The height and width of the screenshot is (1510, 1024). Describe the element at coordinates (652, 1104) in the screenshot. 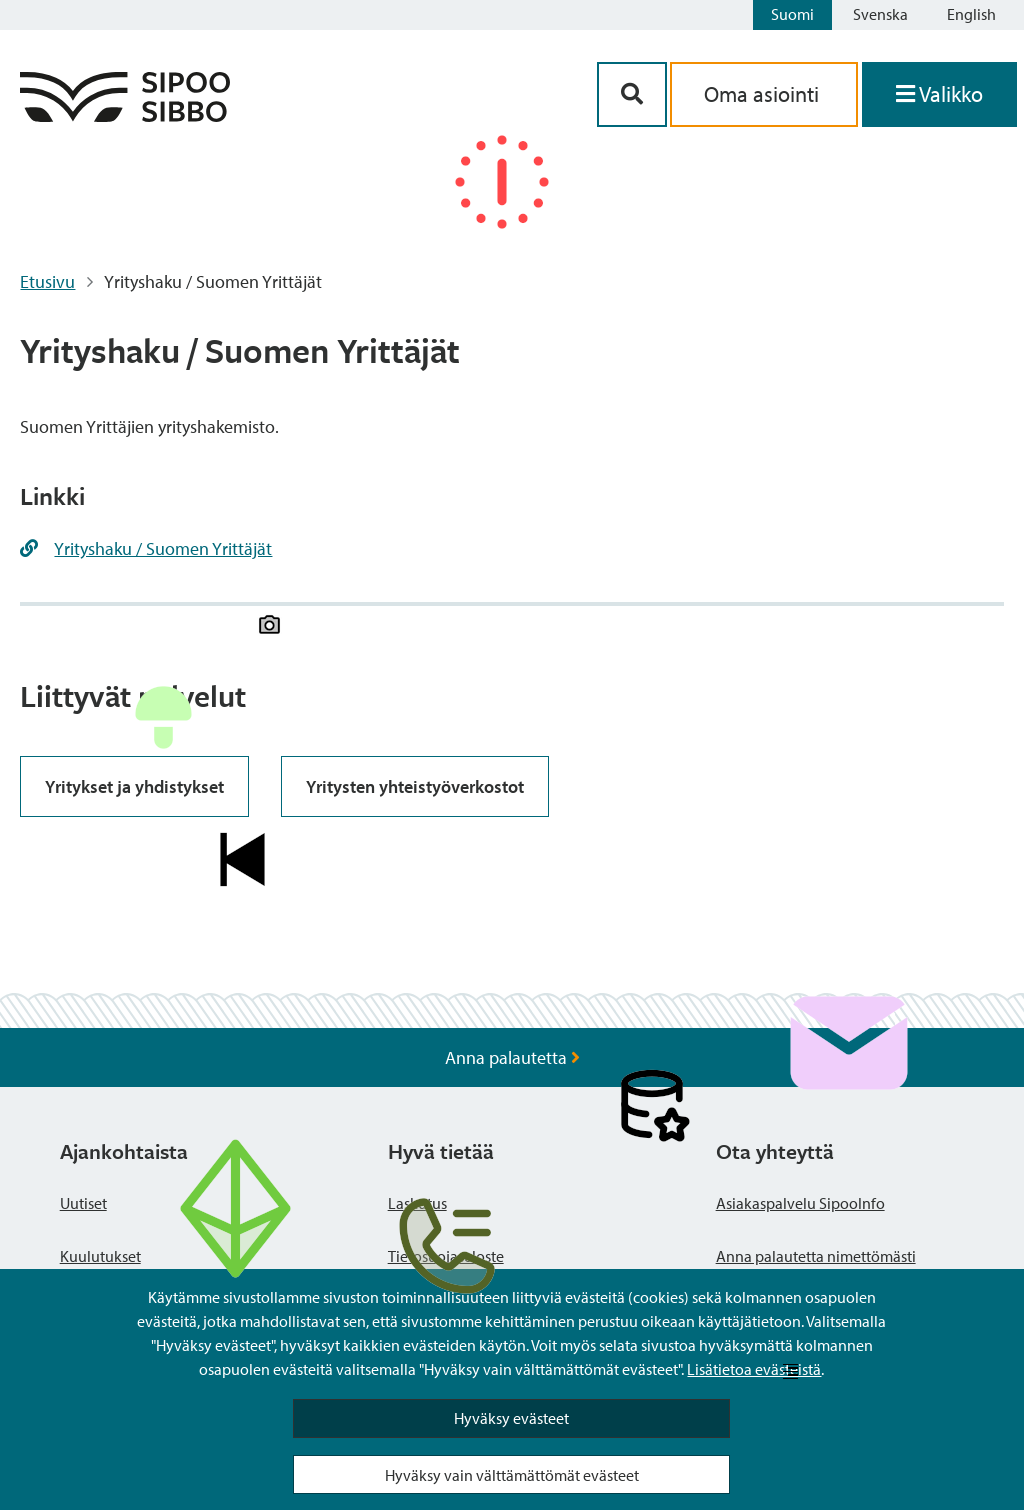

I see `mark a database as a favorite` at that location.